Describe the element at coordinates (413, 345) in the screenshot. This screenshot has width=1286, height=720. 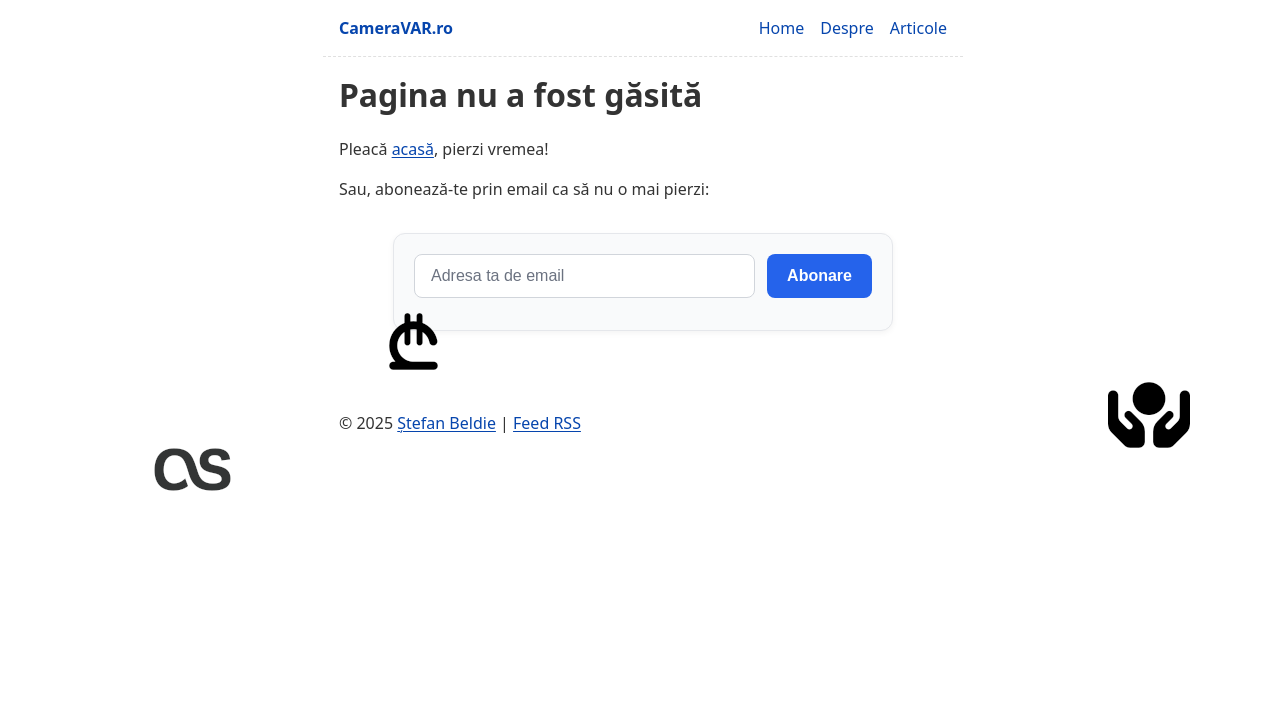
I see `indicates Georgian lari currency` at that location.